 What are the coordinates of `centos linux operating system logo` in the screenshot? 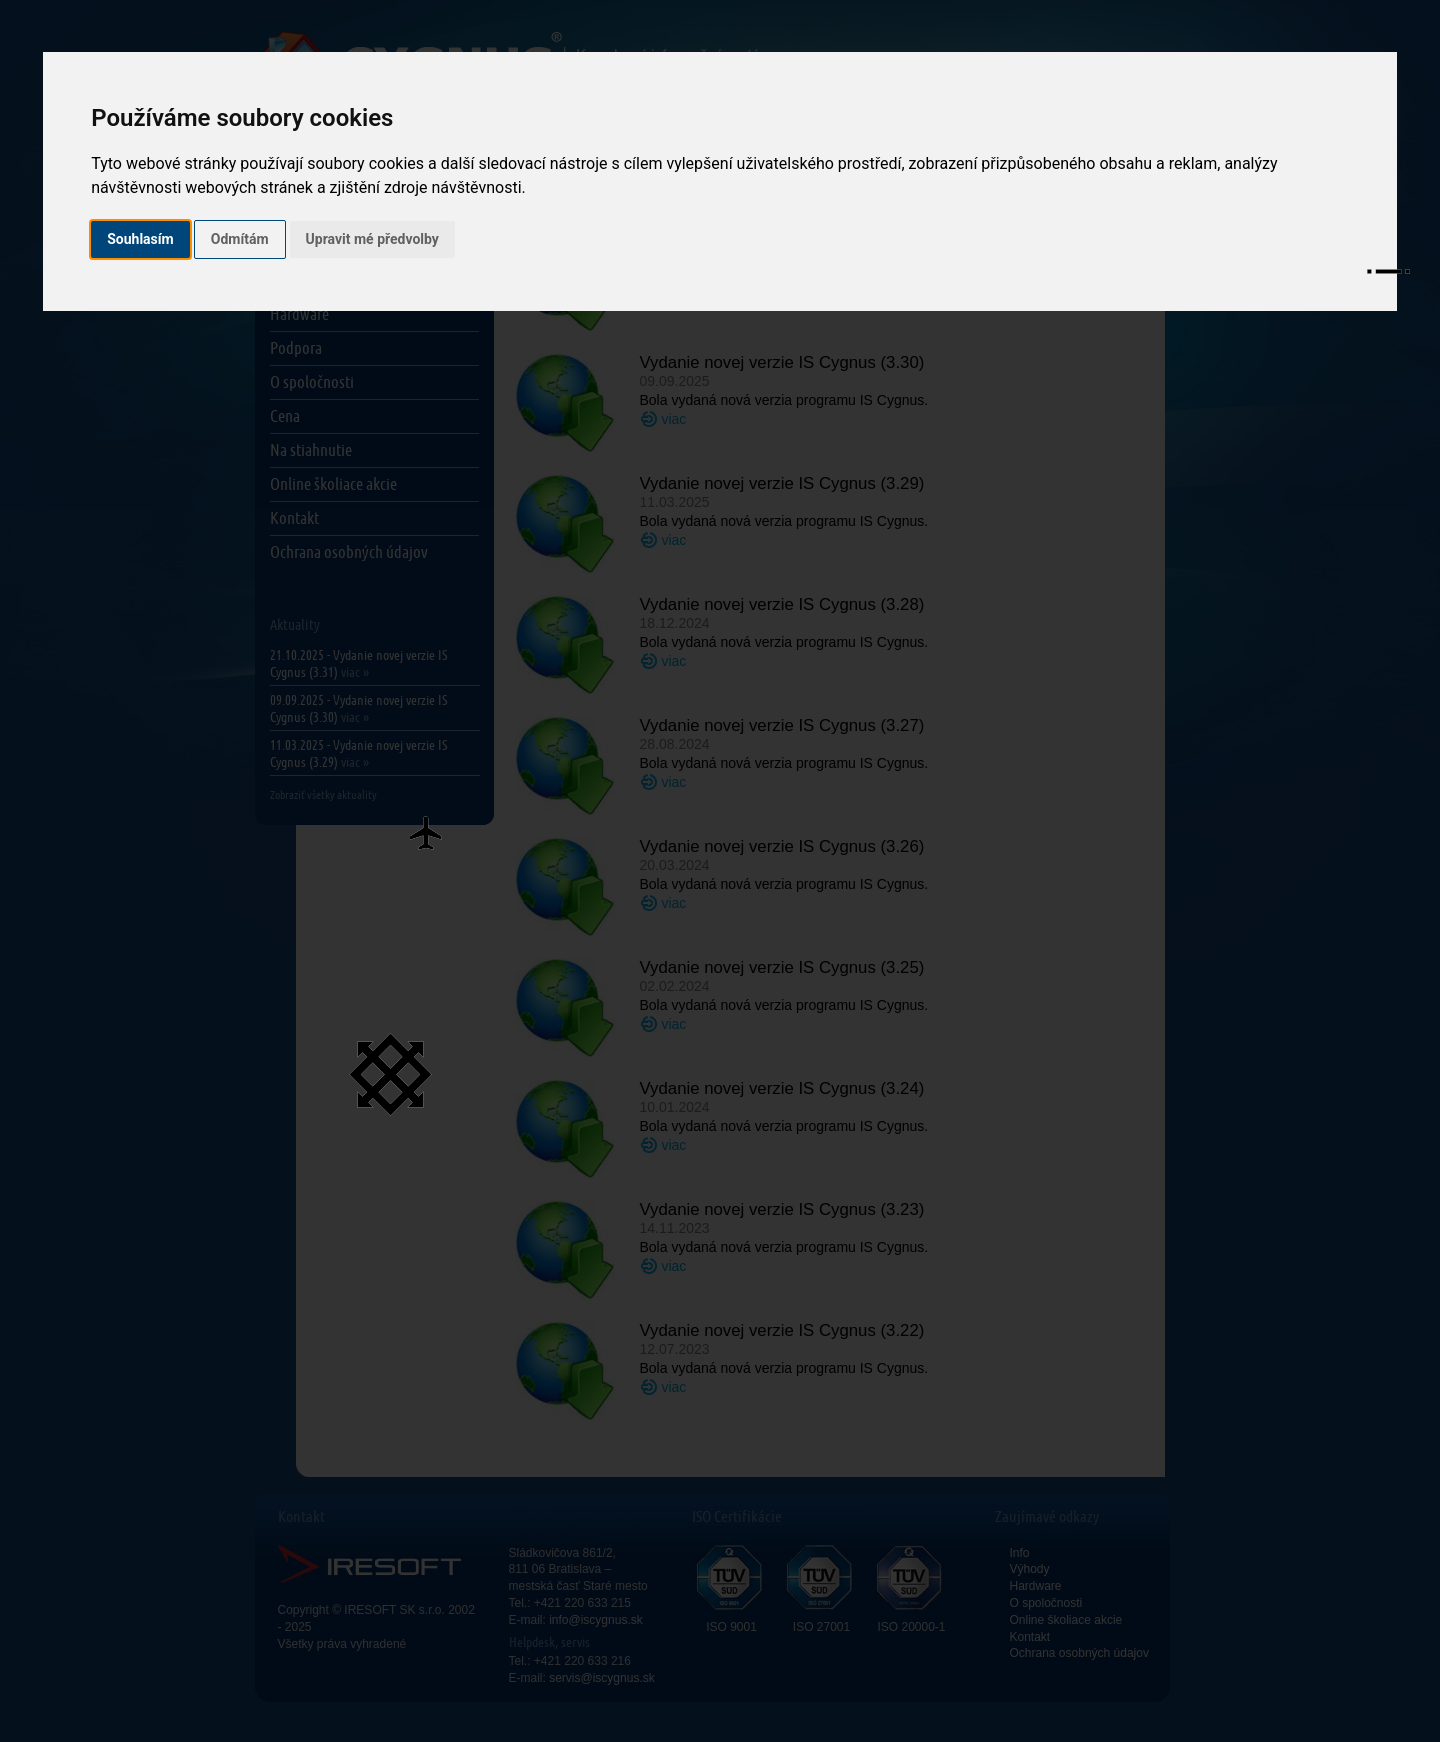 It's located at (390, 1074).